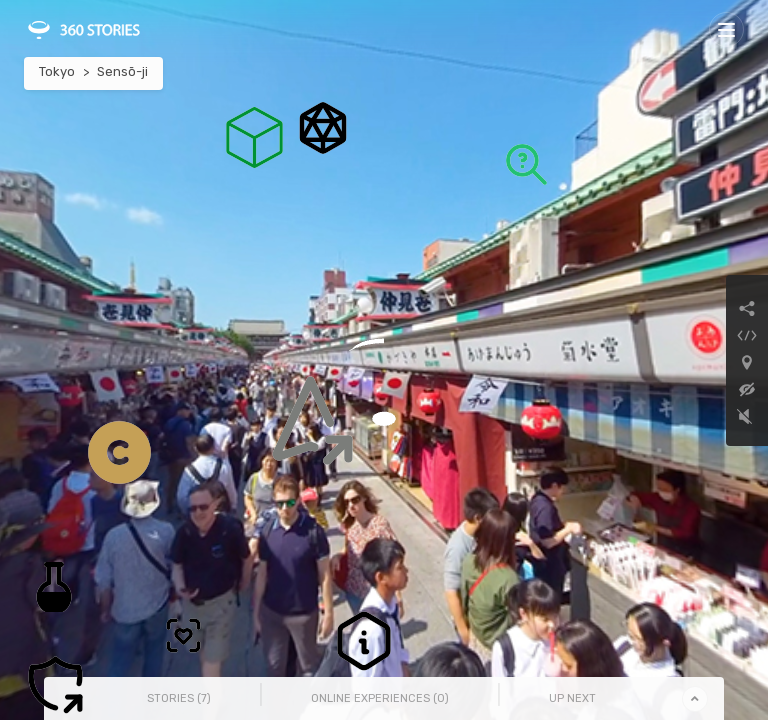  Describe the element at coordinates (55, 683) in the screenshot. I see `share security settings or permissions` at that location.